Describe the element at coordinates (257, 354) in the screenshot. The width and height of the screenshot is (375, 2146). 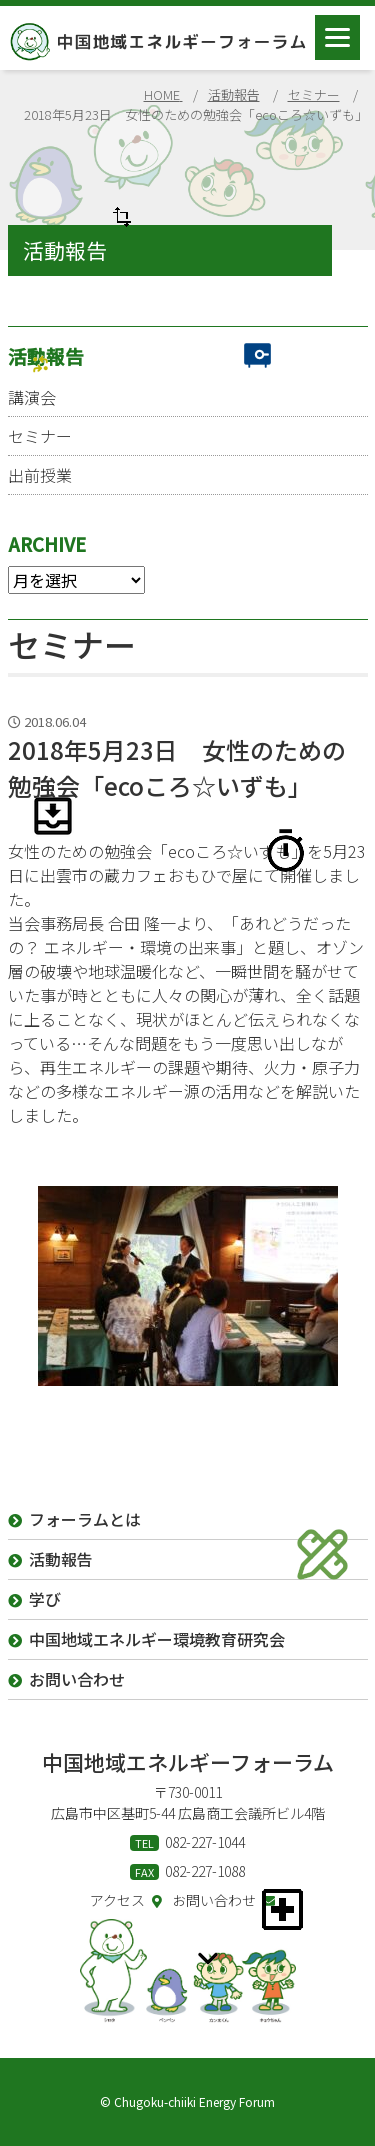
I see `access secure storage or vault` at that location.